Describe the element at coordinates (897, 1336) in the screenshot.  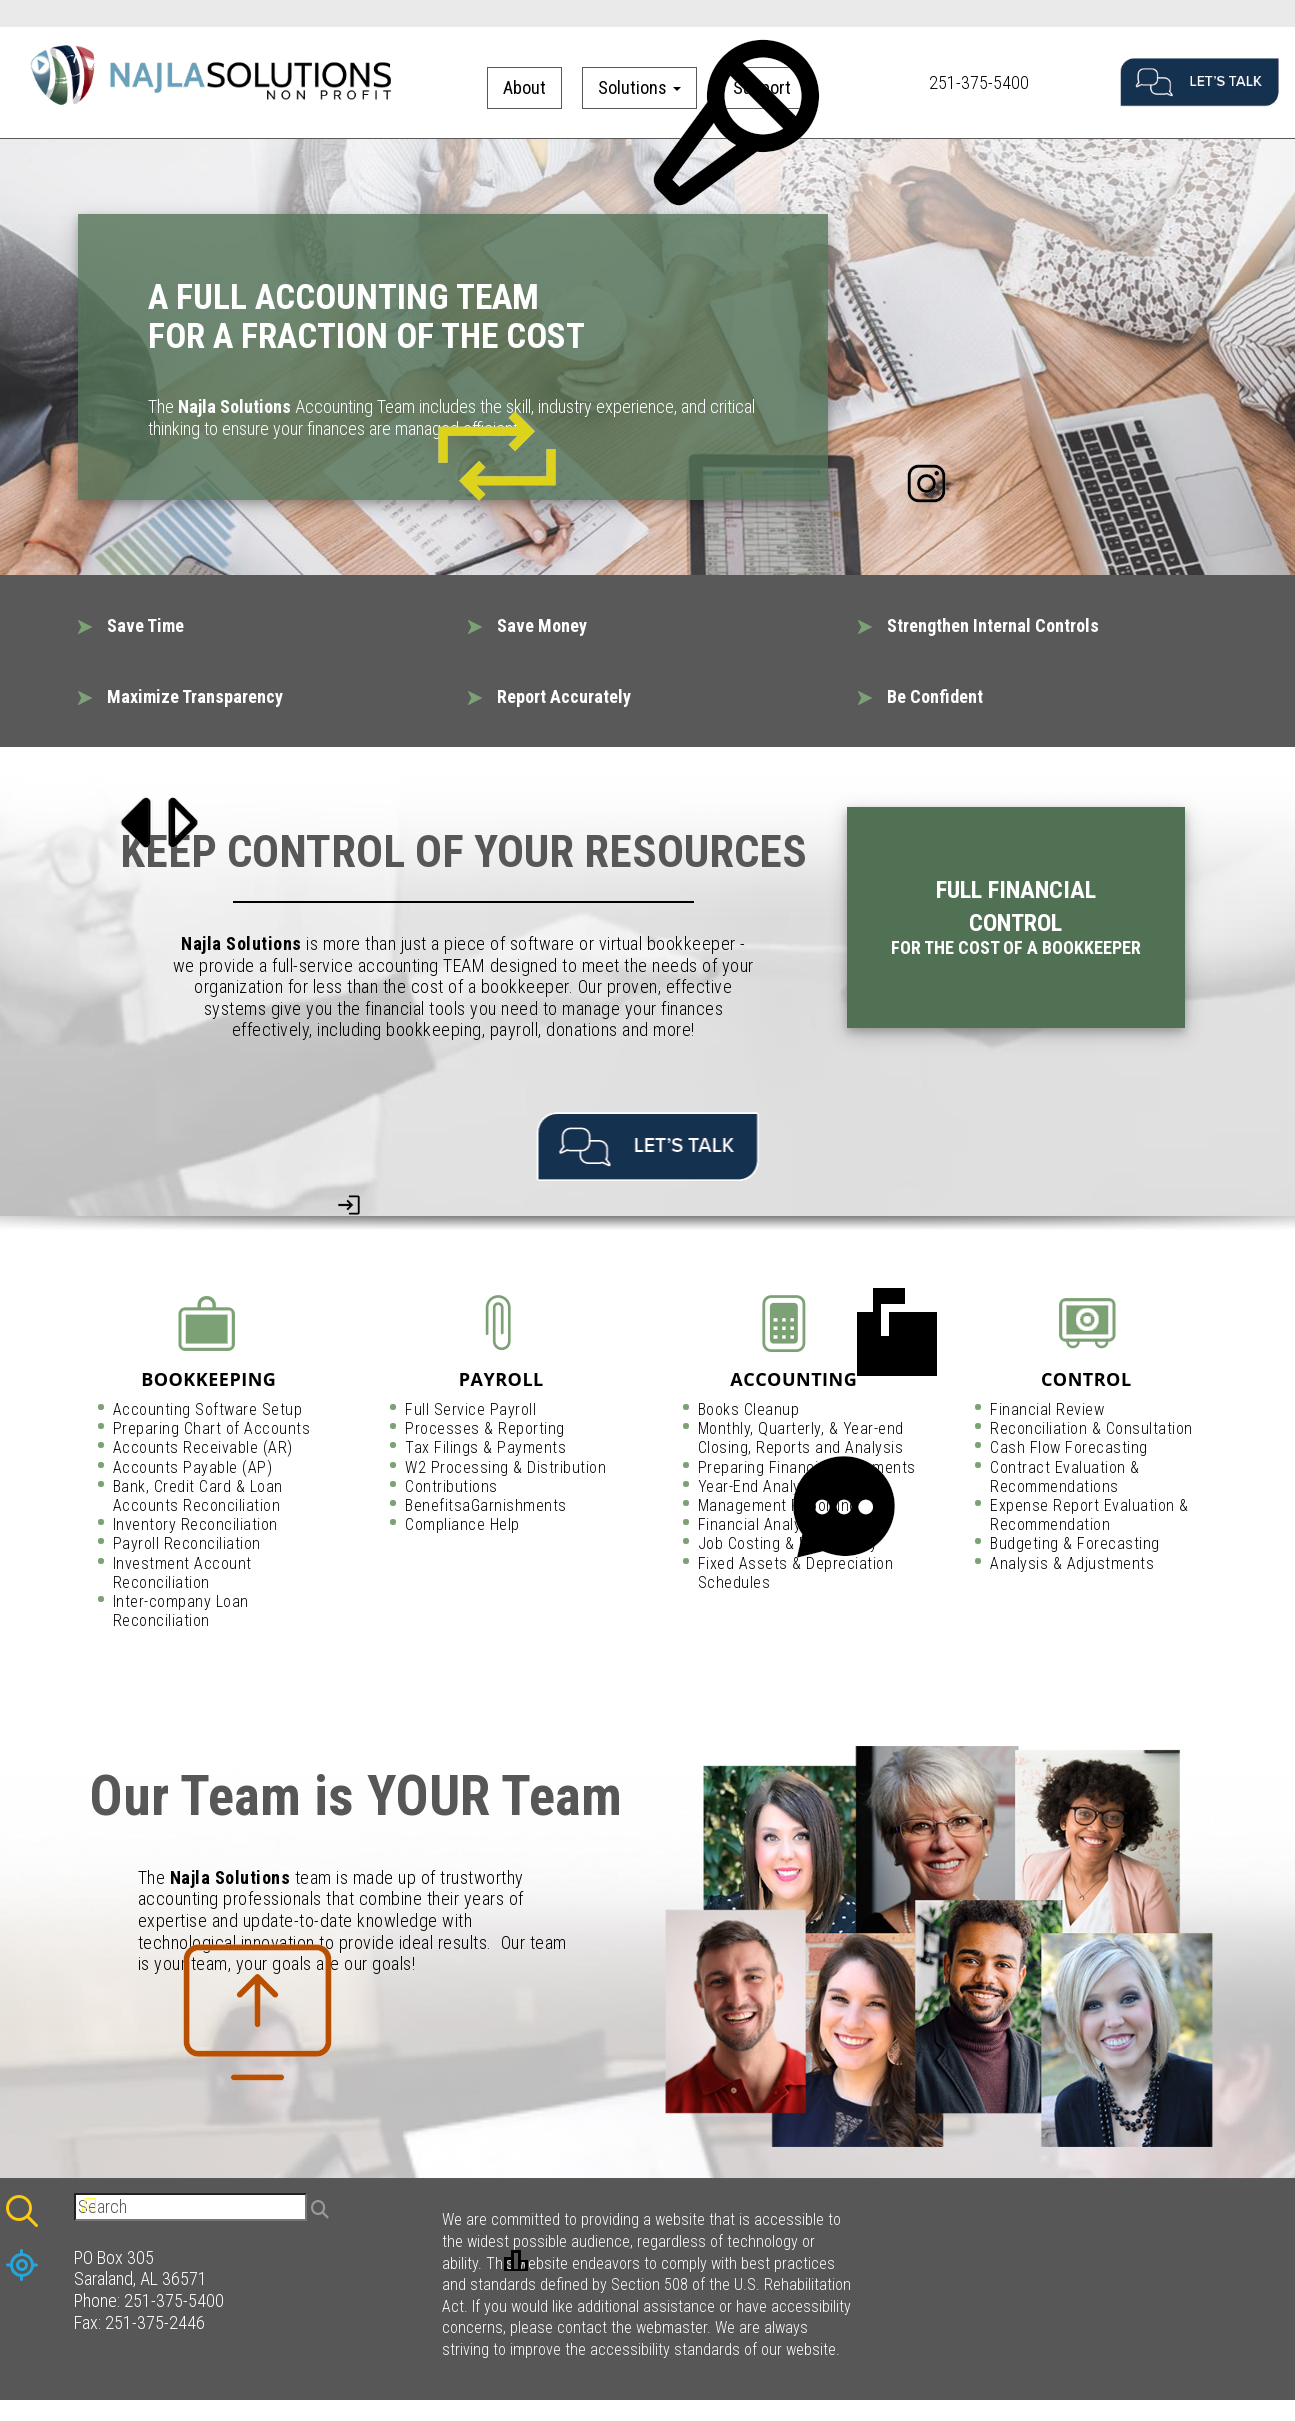
I see `indicates unread mail in your mailbox` at that location.